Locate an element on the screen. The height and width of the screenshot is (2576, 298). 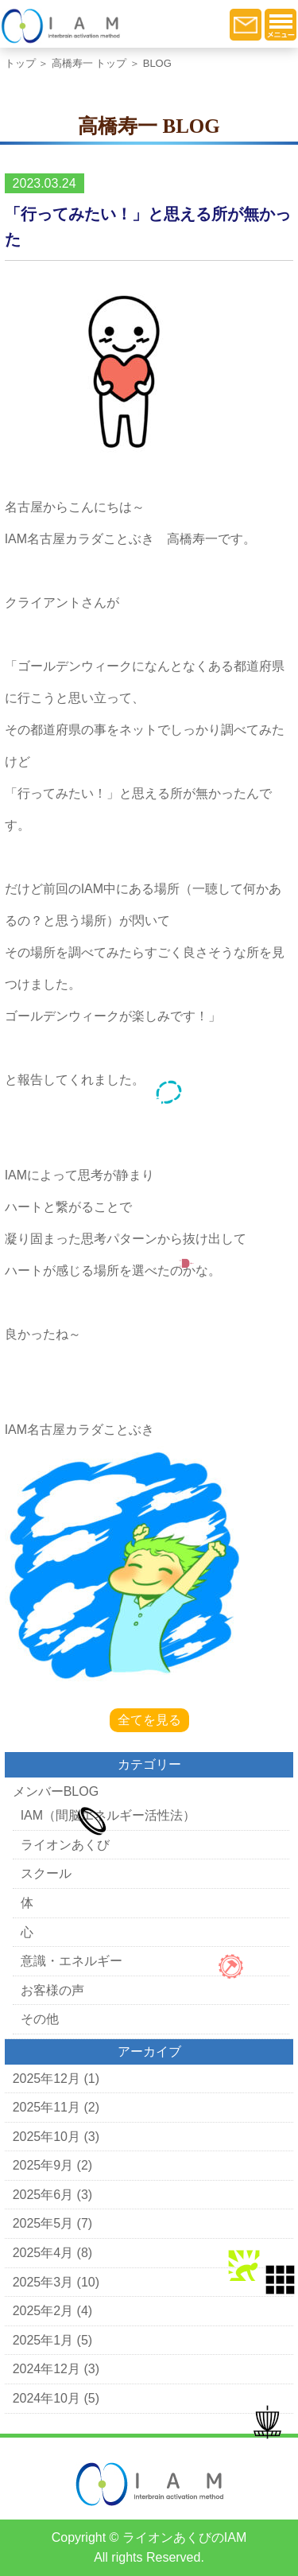
represents a NAND logic gate in a circuit diagram is located at coordinates (186, 1263).